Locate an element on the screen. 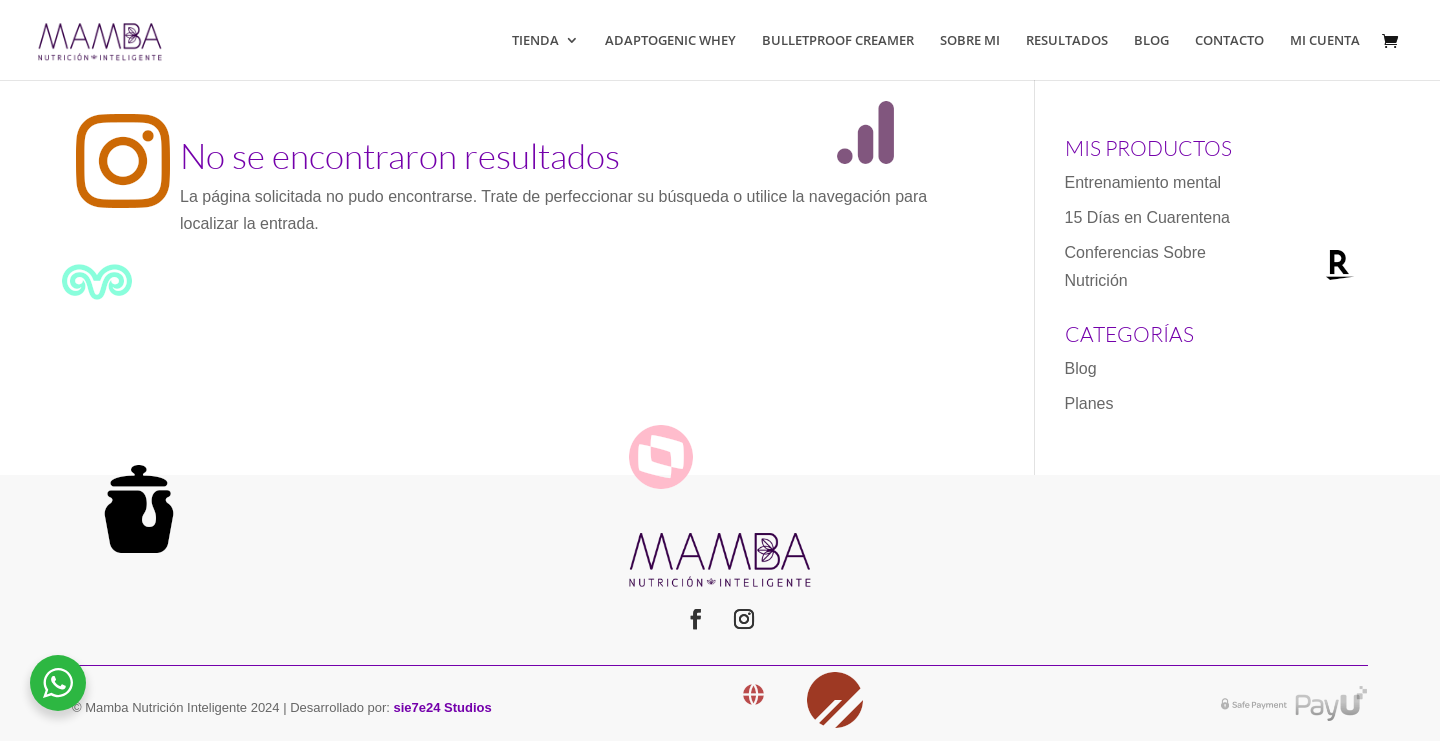 This screenshot has width=1440, height=741. iconjar app logo is located at coordinates (139, 509).